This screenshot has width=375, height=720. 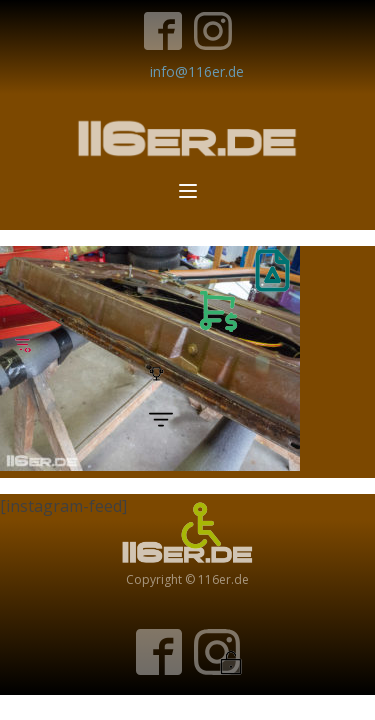 I want to click on unlock a protected item or feature, so click(x=231, y=664).